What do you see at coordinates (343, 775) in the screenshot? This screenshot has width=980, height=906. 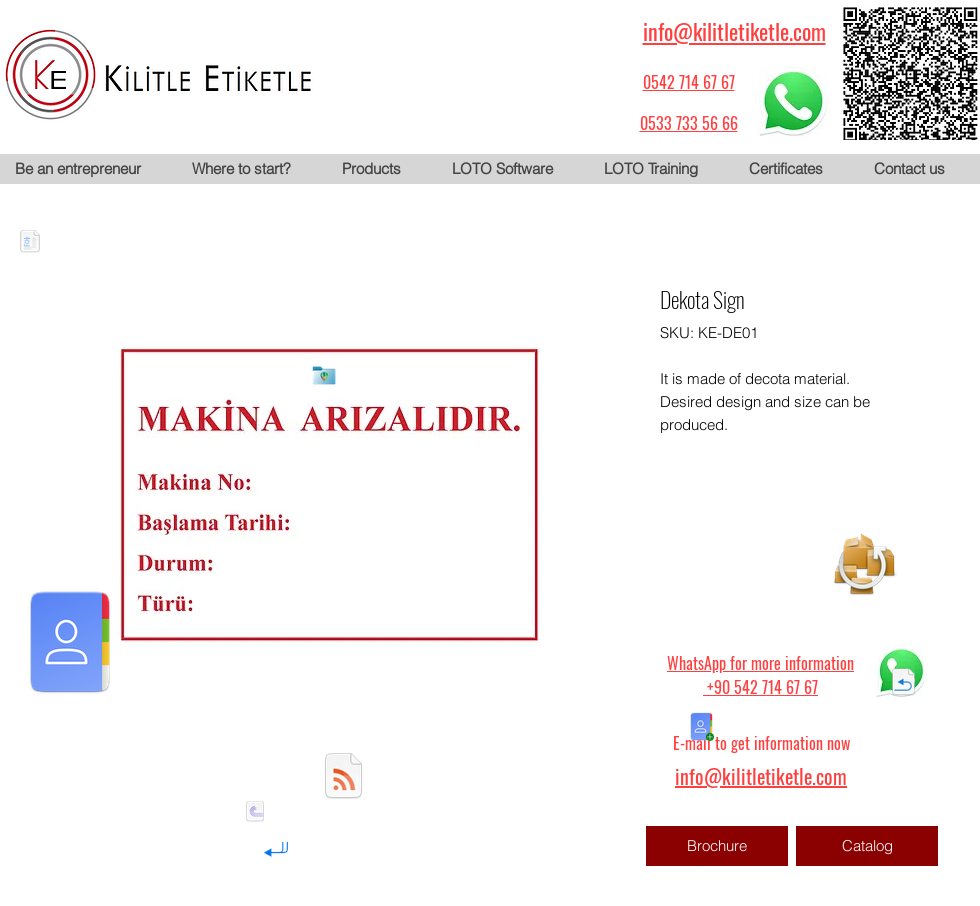 I see `an RSS feed file or subscription document` at bounding box center [343, 775].